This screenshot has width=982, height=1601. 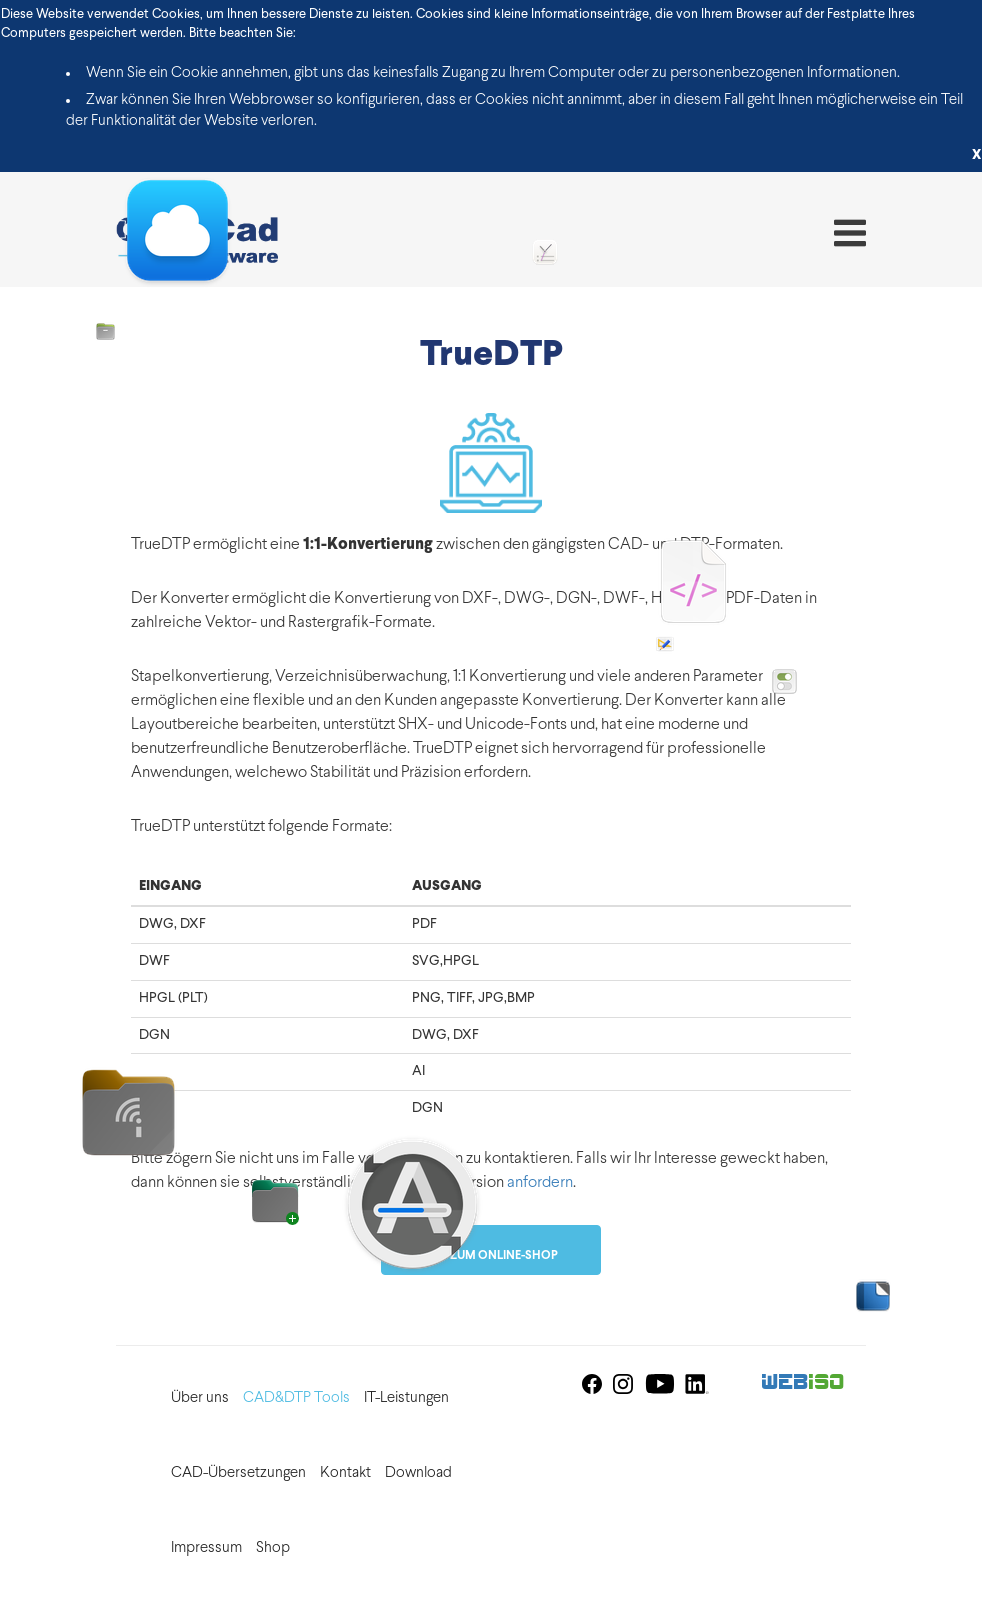 What do you see at coordinates (665, 644) in the screenshot?
I see `access system accessories and utility applications` at bounding box center [665, 644].